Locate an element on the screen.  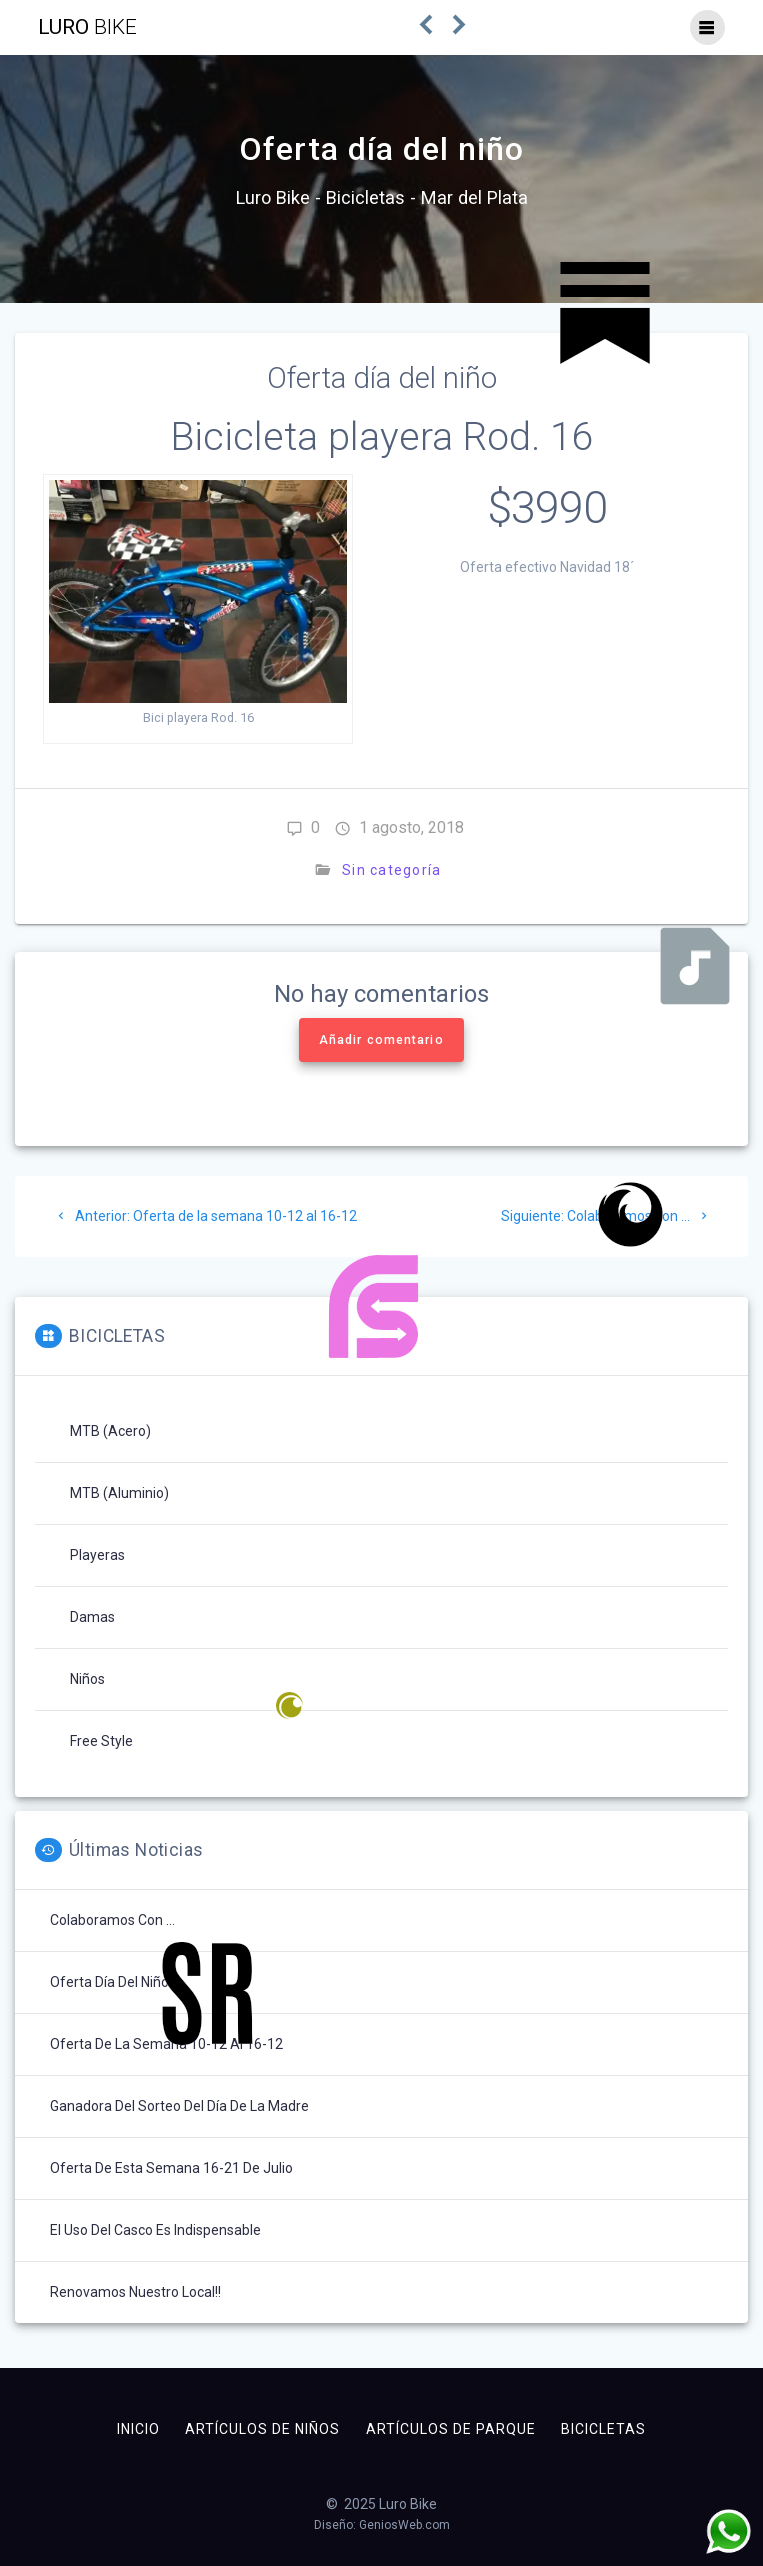
toggle code view mode in editor is located at coordinates (442, 24).